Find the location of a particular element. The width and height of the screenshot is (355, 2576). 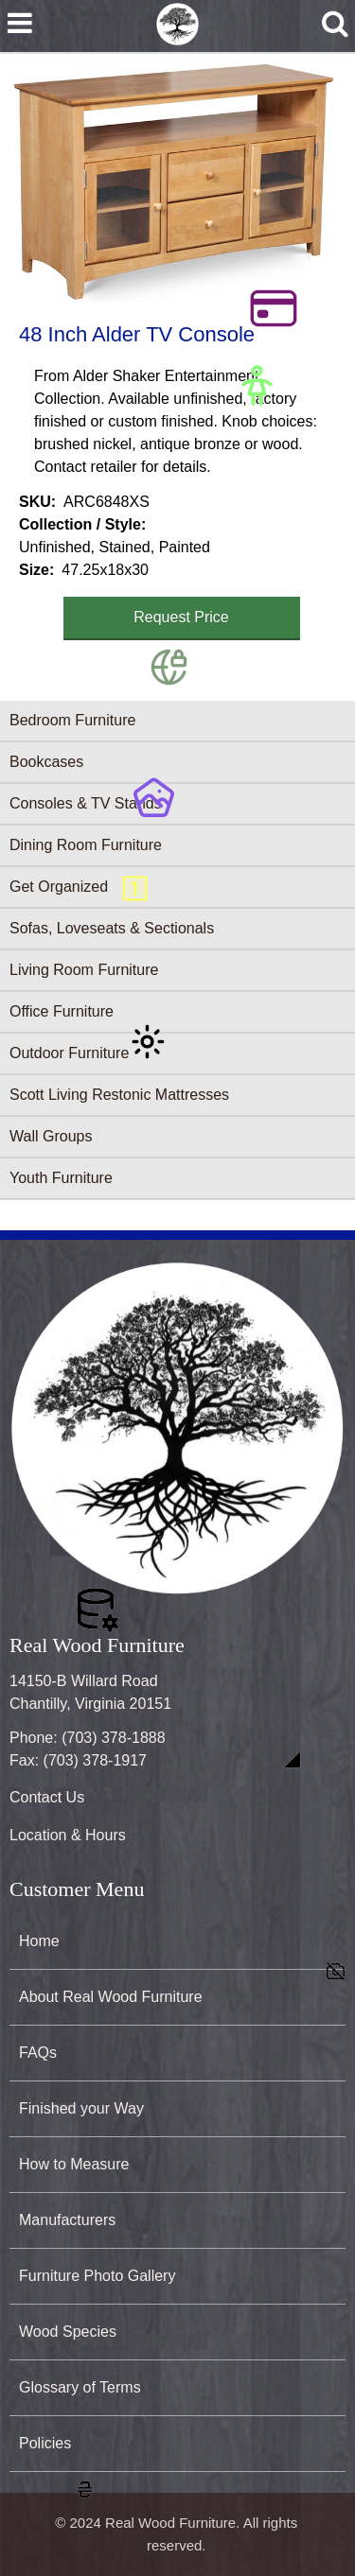

view images in a pentagon-shaped frame is located at coordinates (153, 798).